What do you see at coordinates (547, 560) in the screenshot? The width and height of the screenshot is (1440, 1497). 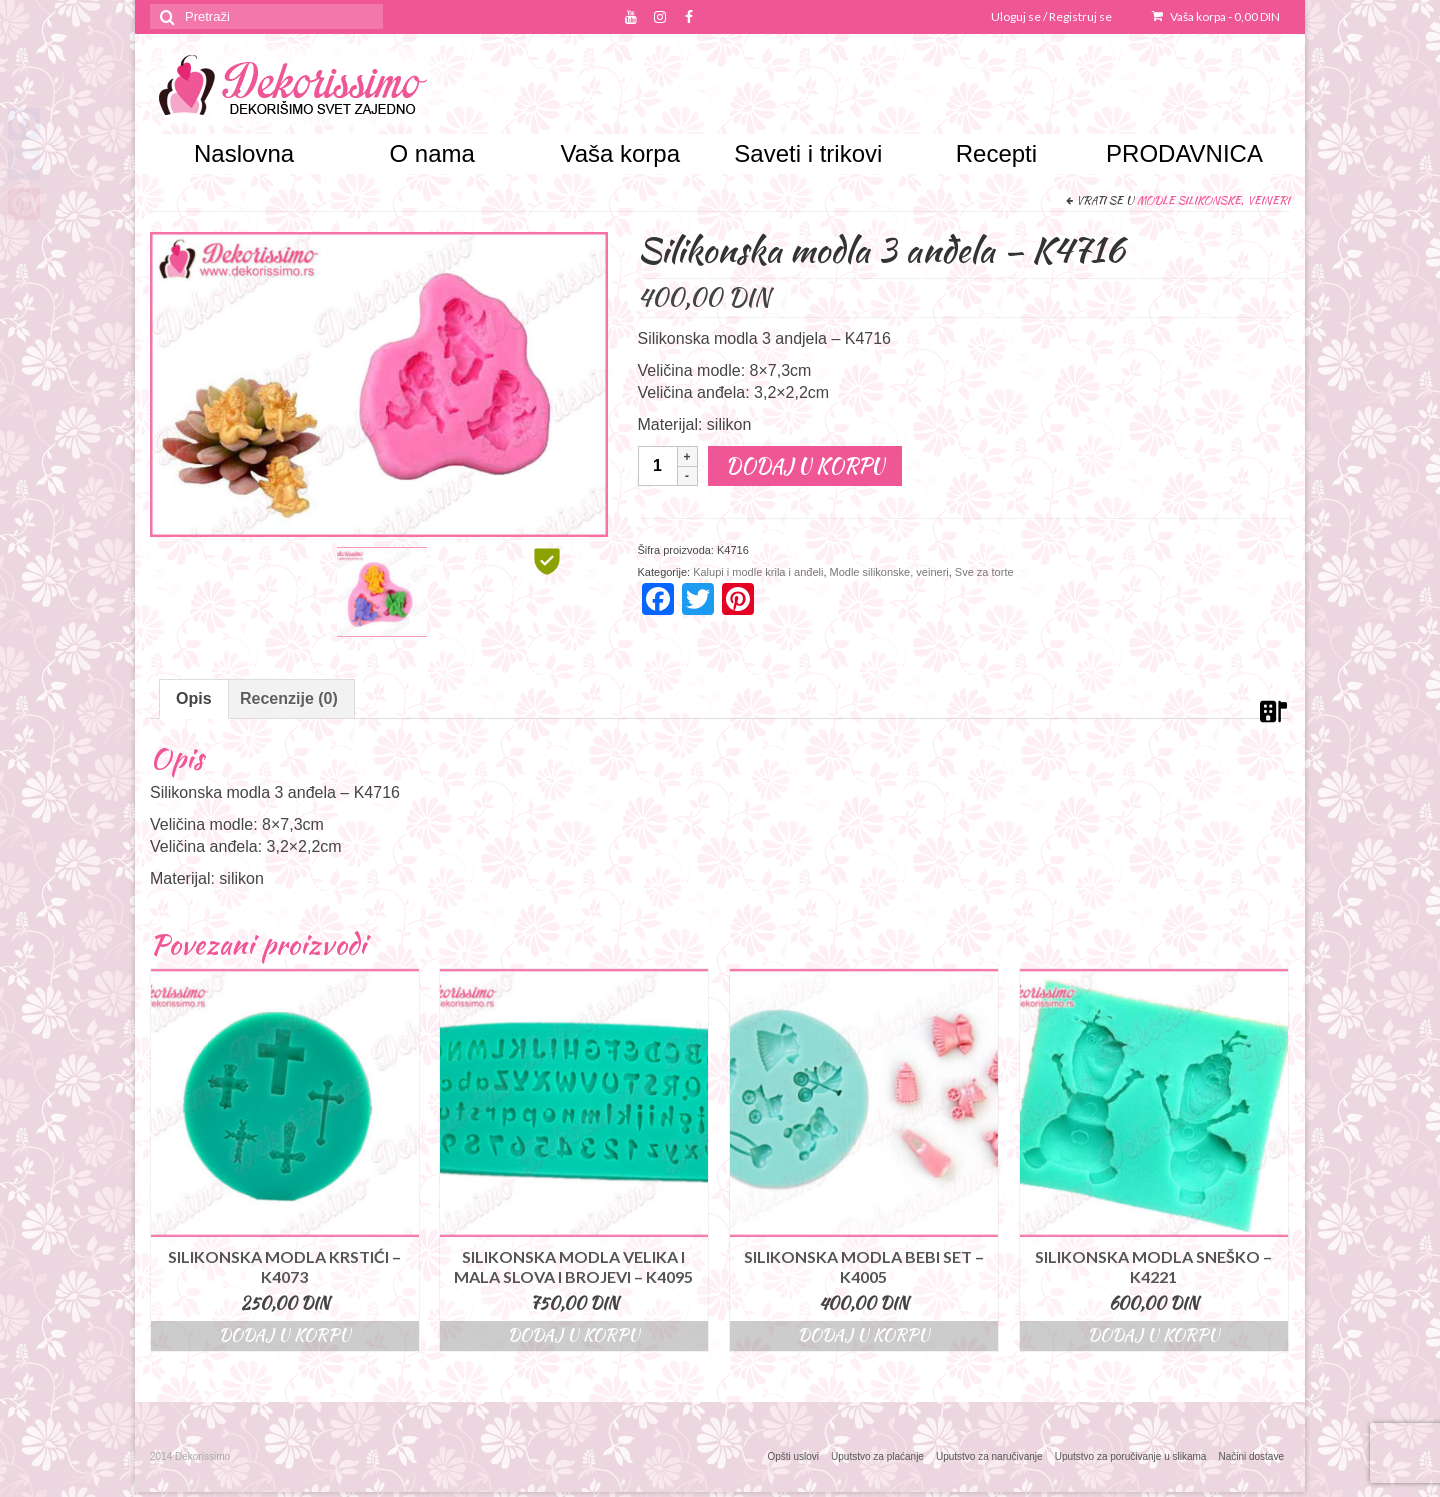 I see `indicates verified or secure status` at bounding box center [547, 560].